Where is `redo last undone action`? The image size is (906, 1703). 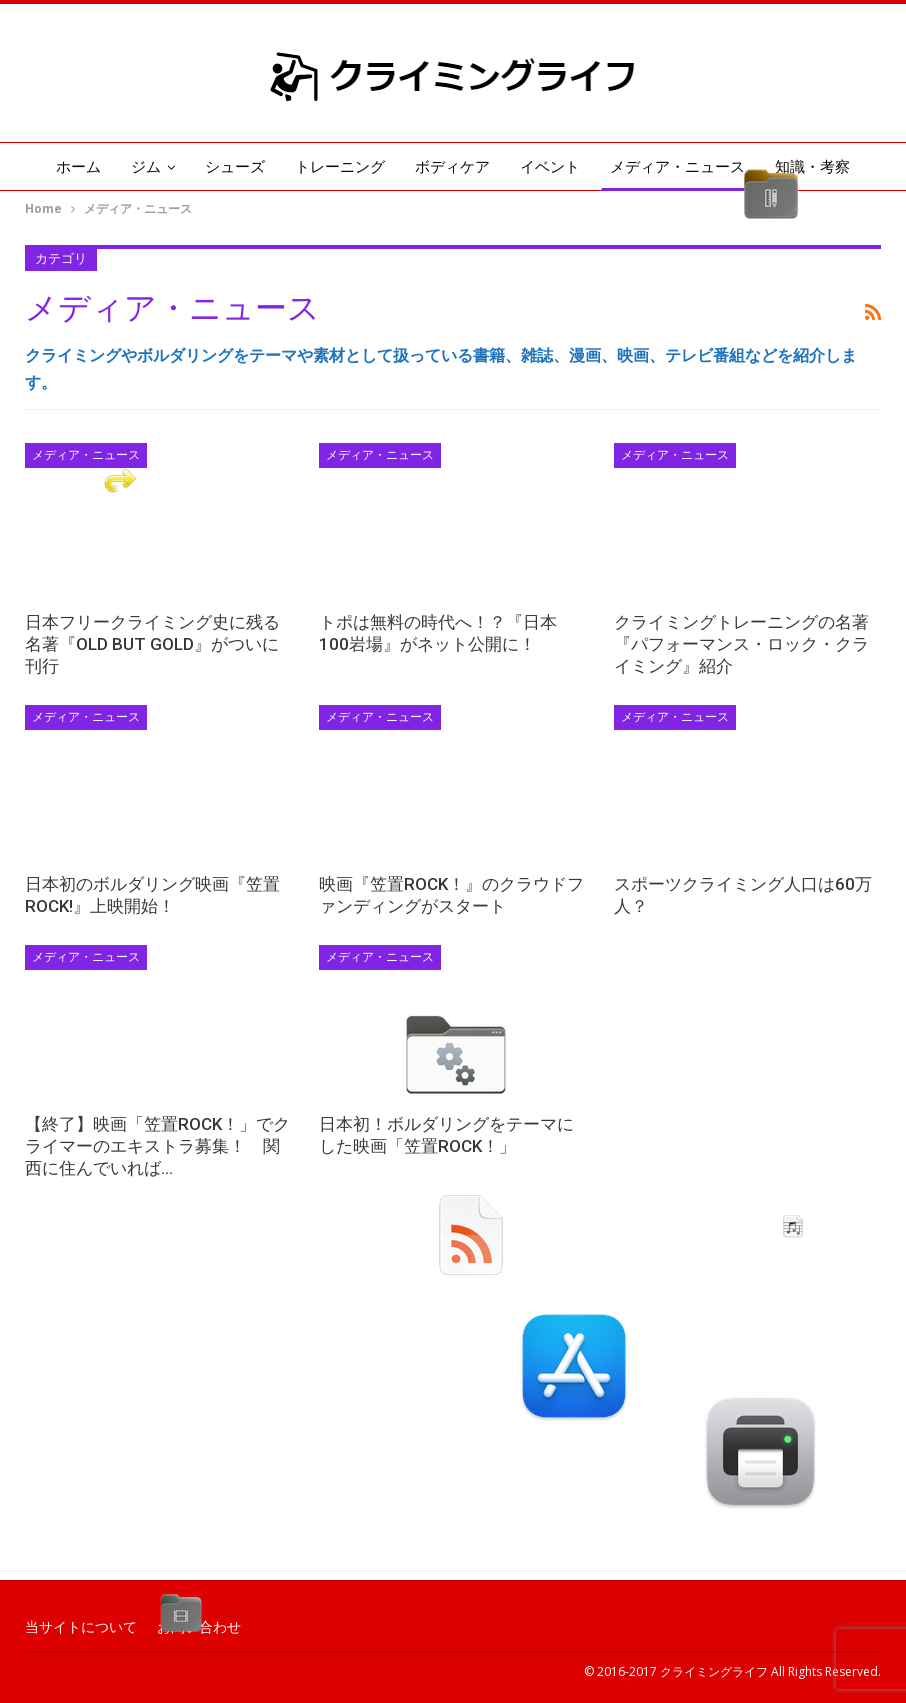
redo last undone action is located at coordinates (120, 479).